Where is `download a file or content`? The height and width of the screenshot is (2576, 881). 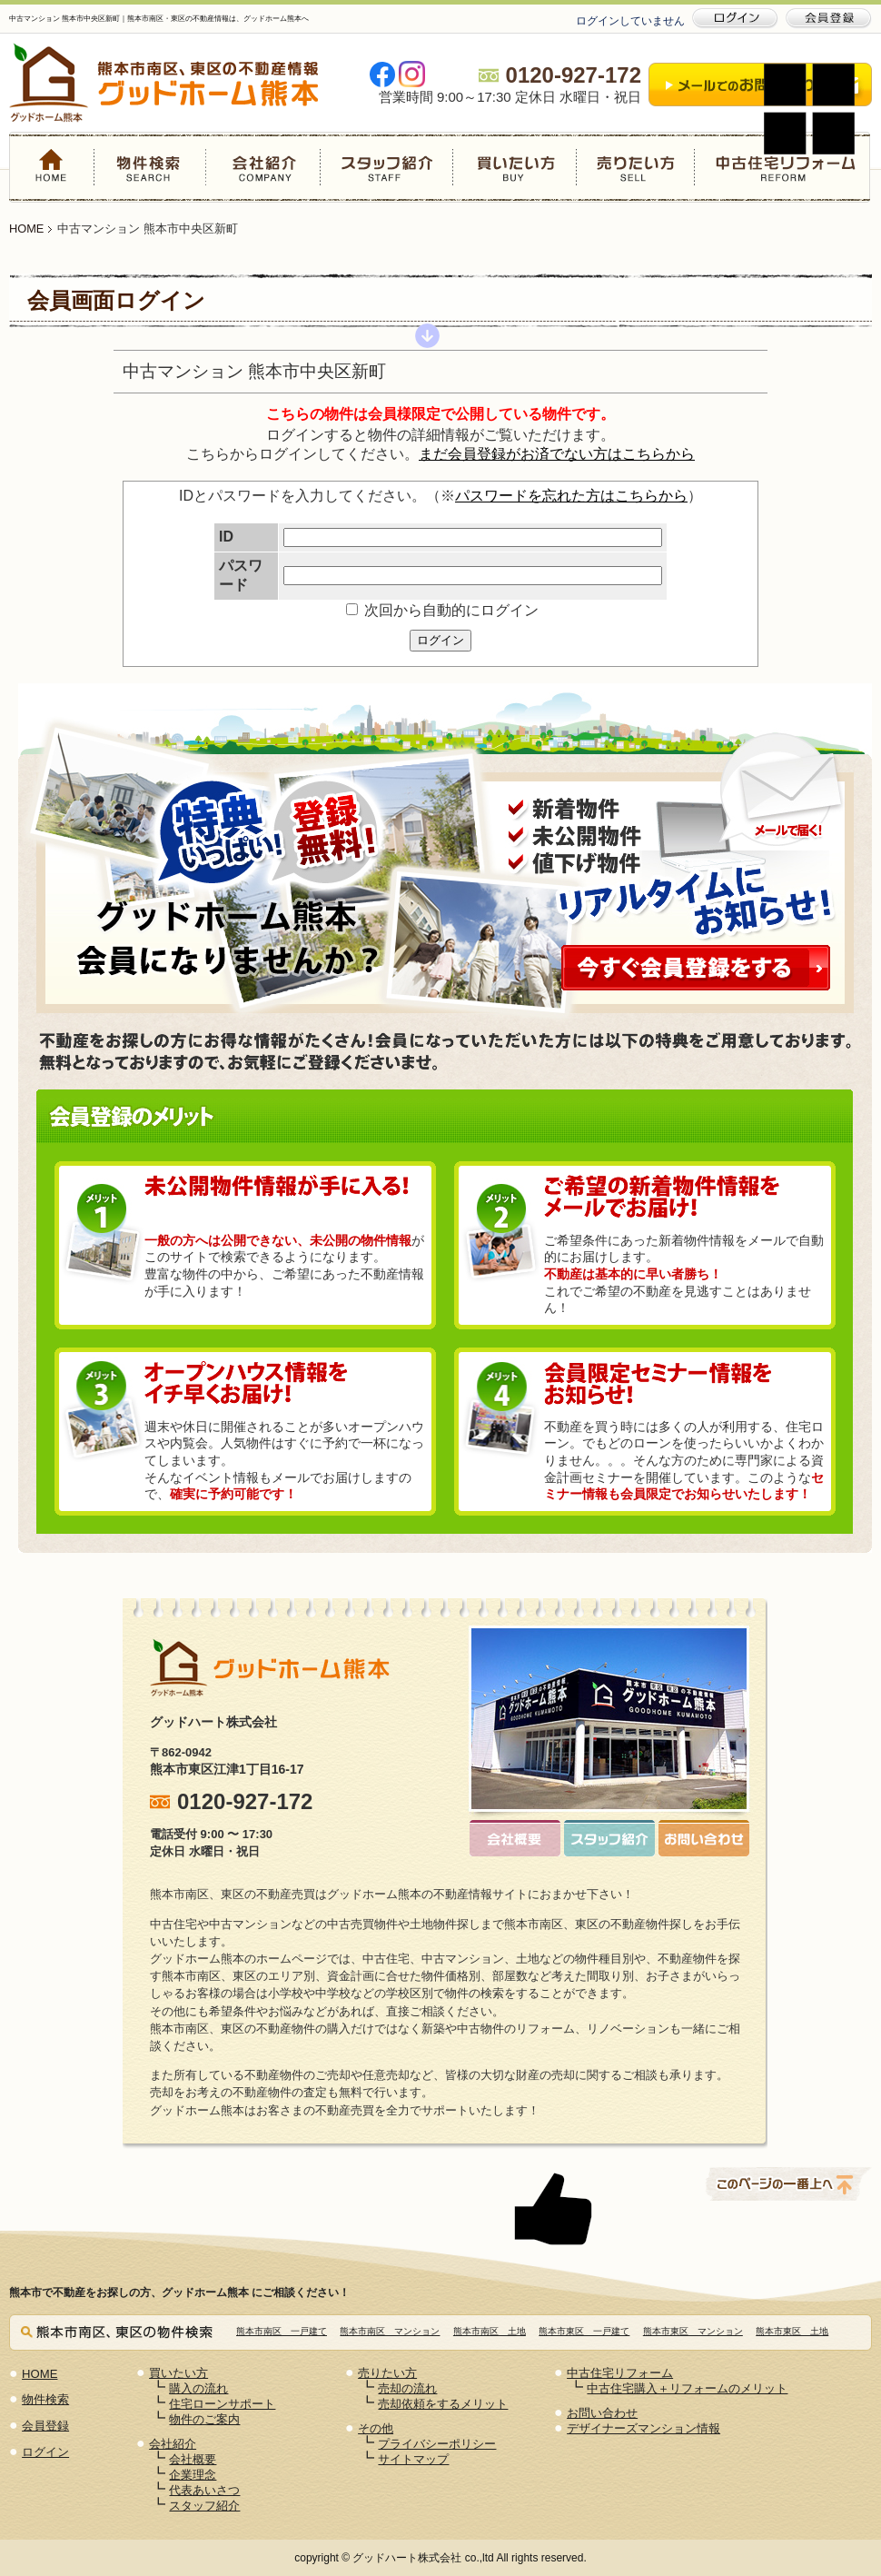 download a file or content is located at coordinates (427, 335).